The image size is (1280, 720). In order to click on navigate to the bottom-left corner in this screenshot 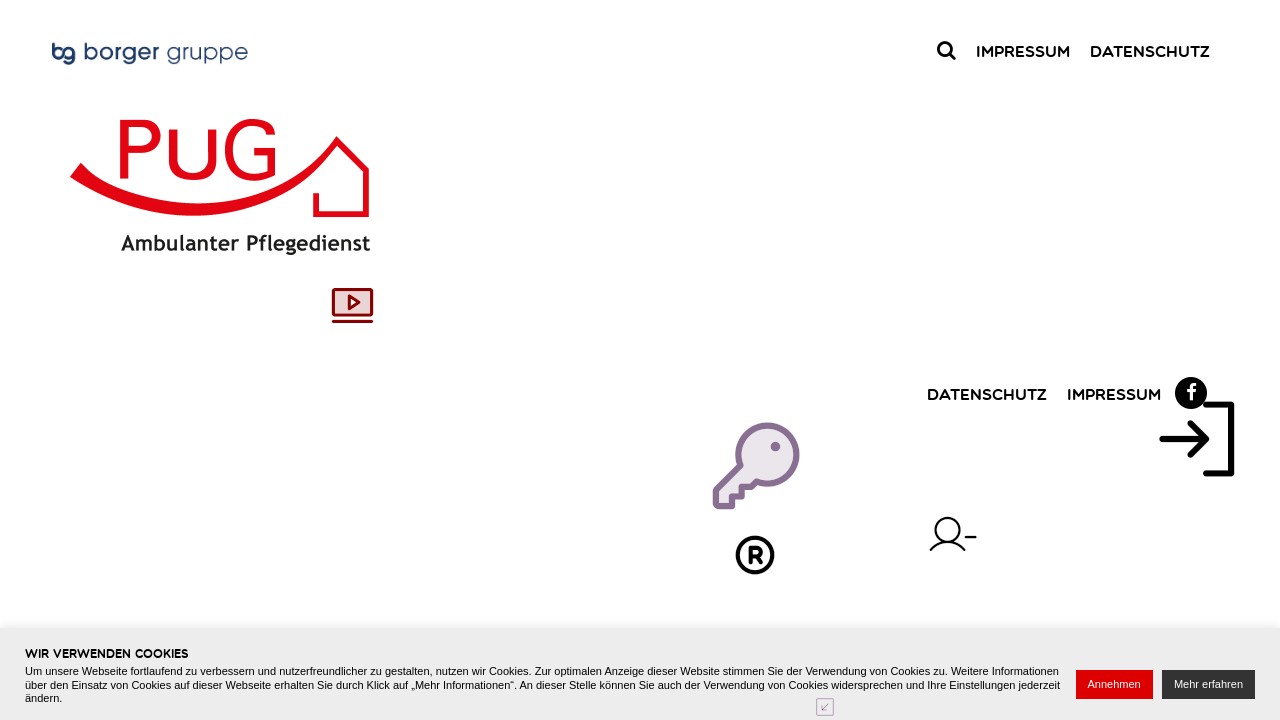, I will do `click(825, 707)`.